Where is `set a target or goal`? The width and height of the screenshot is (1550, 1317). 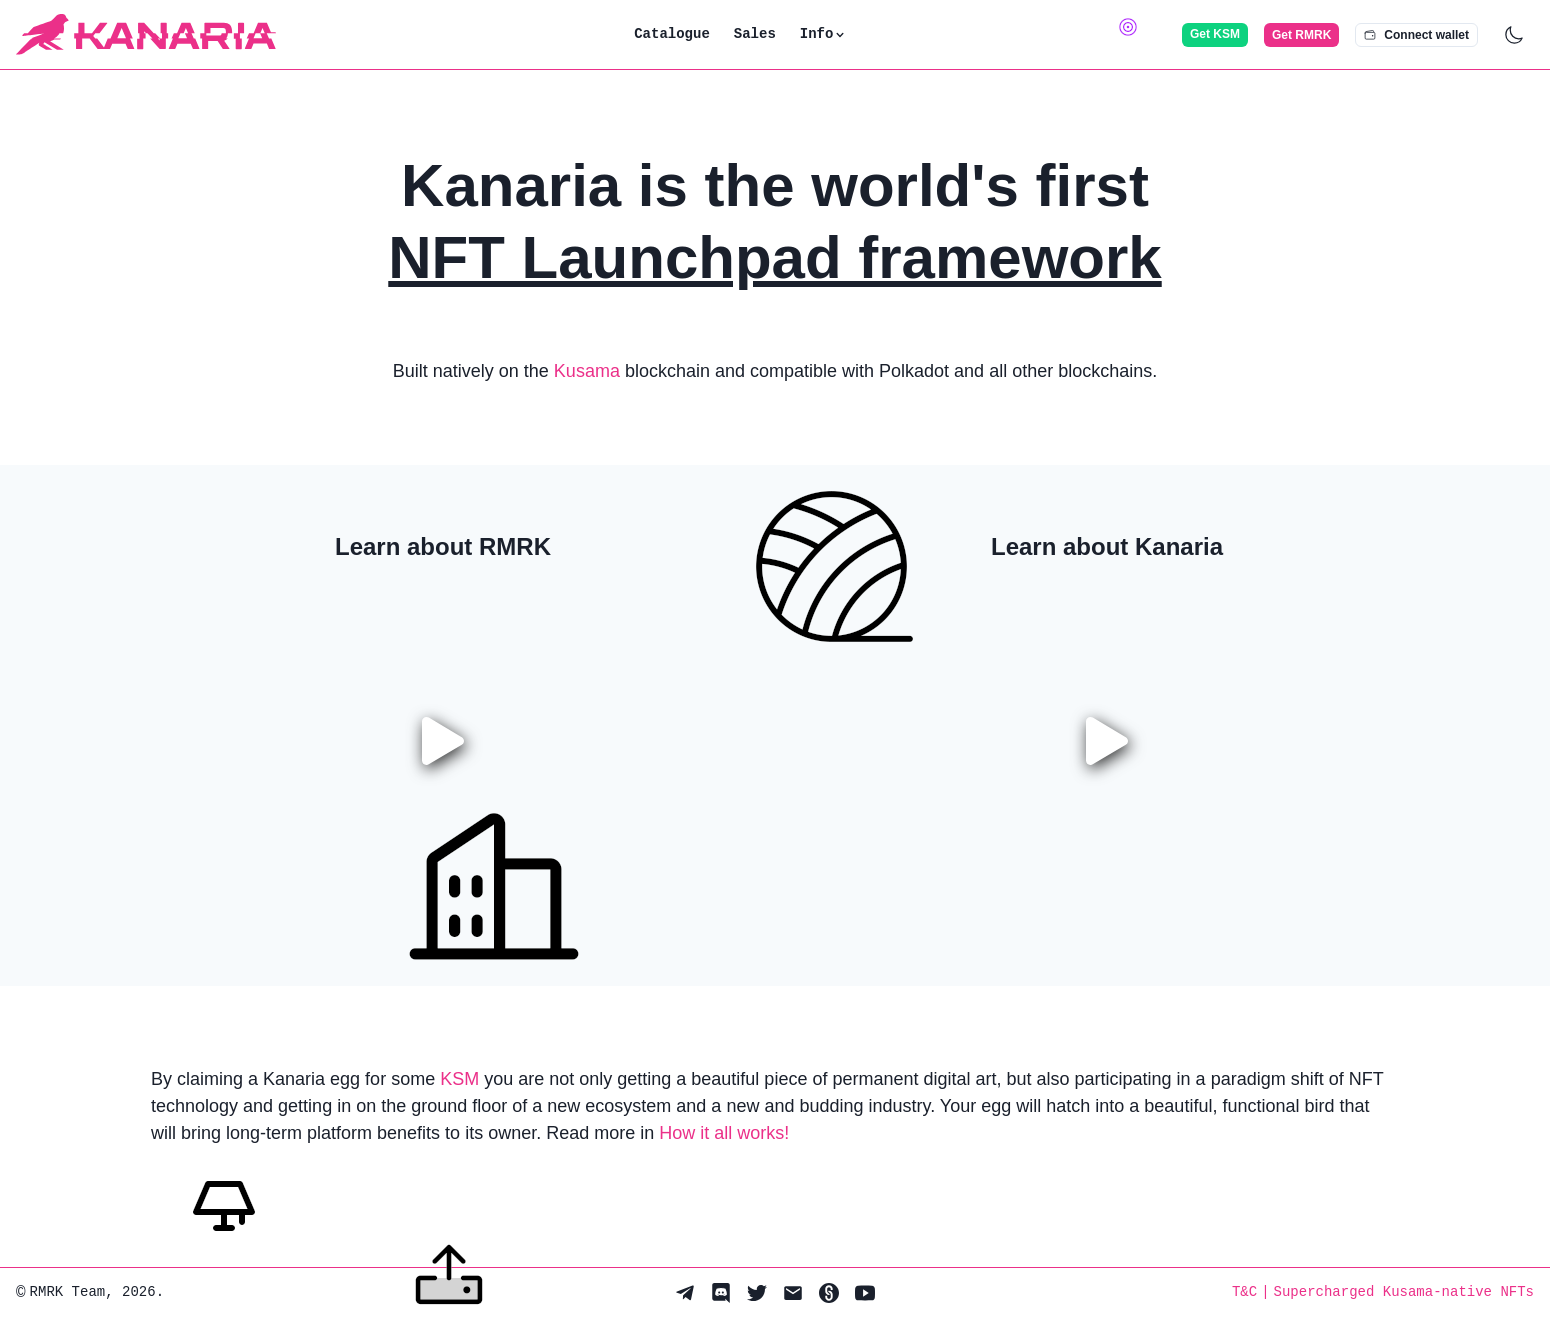
set a target or goal is located at coordinates (1128, 27).